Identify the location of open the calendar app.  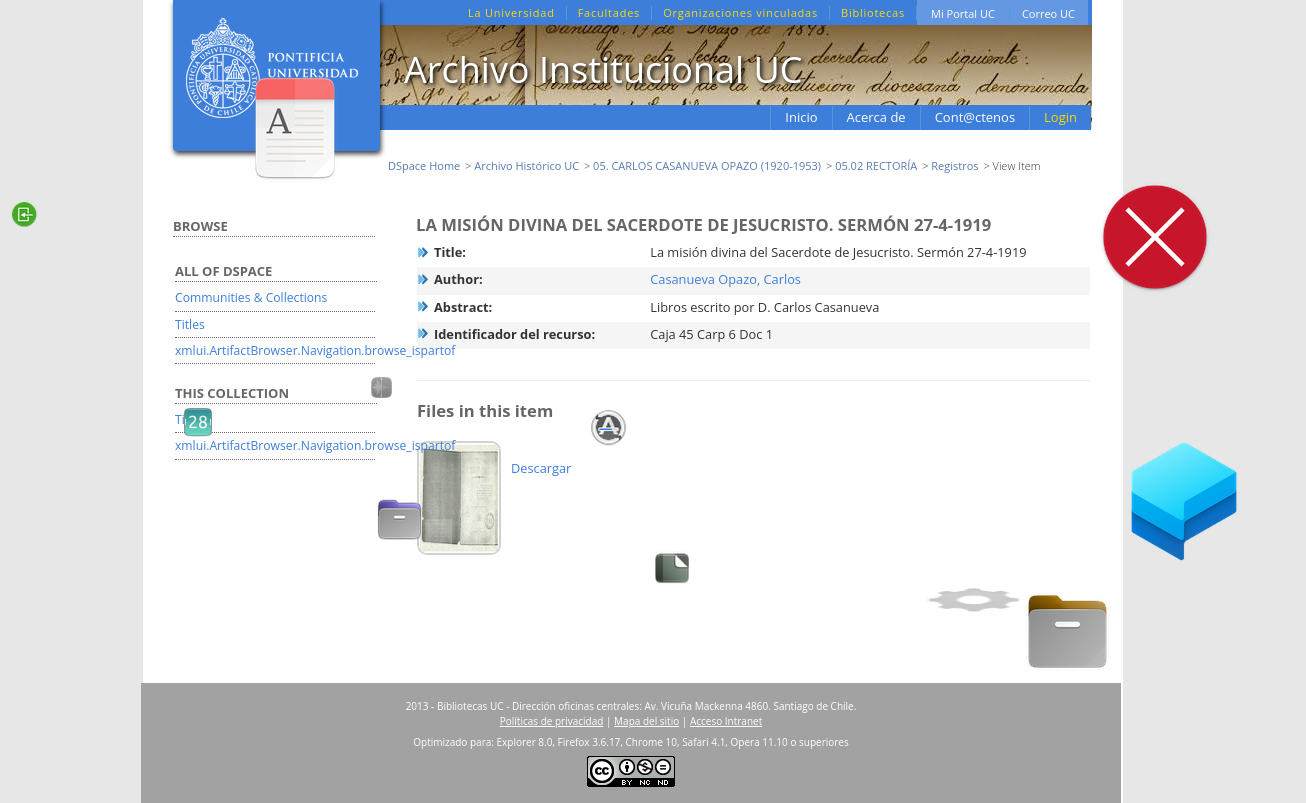
(198, 422).